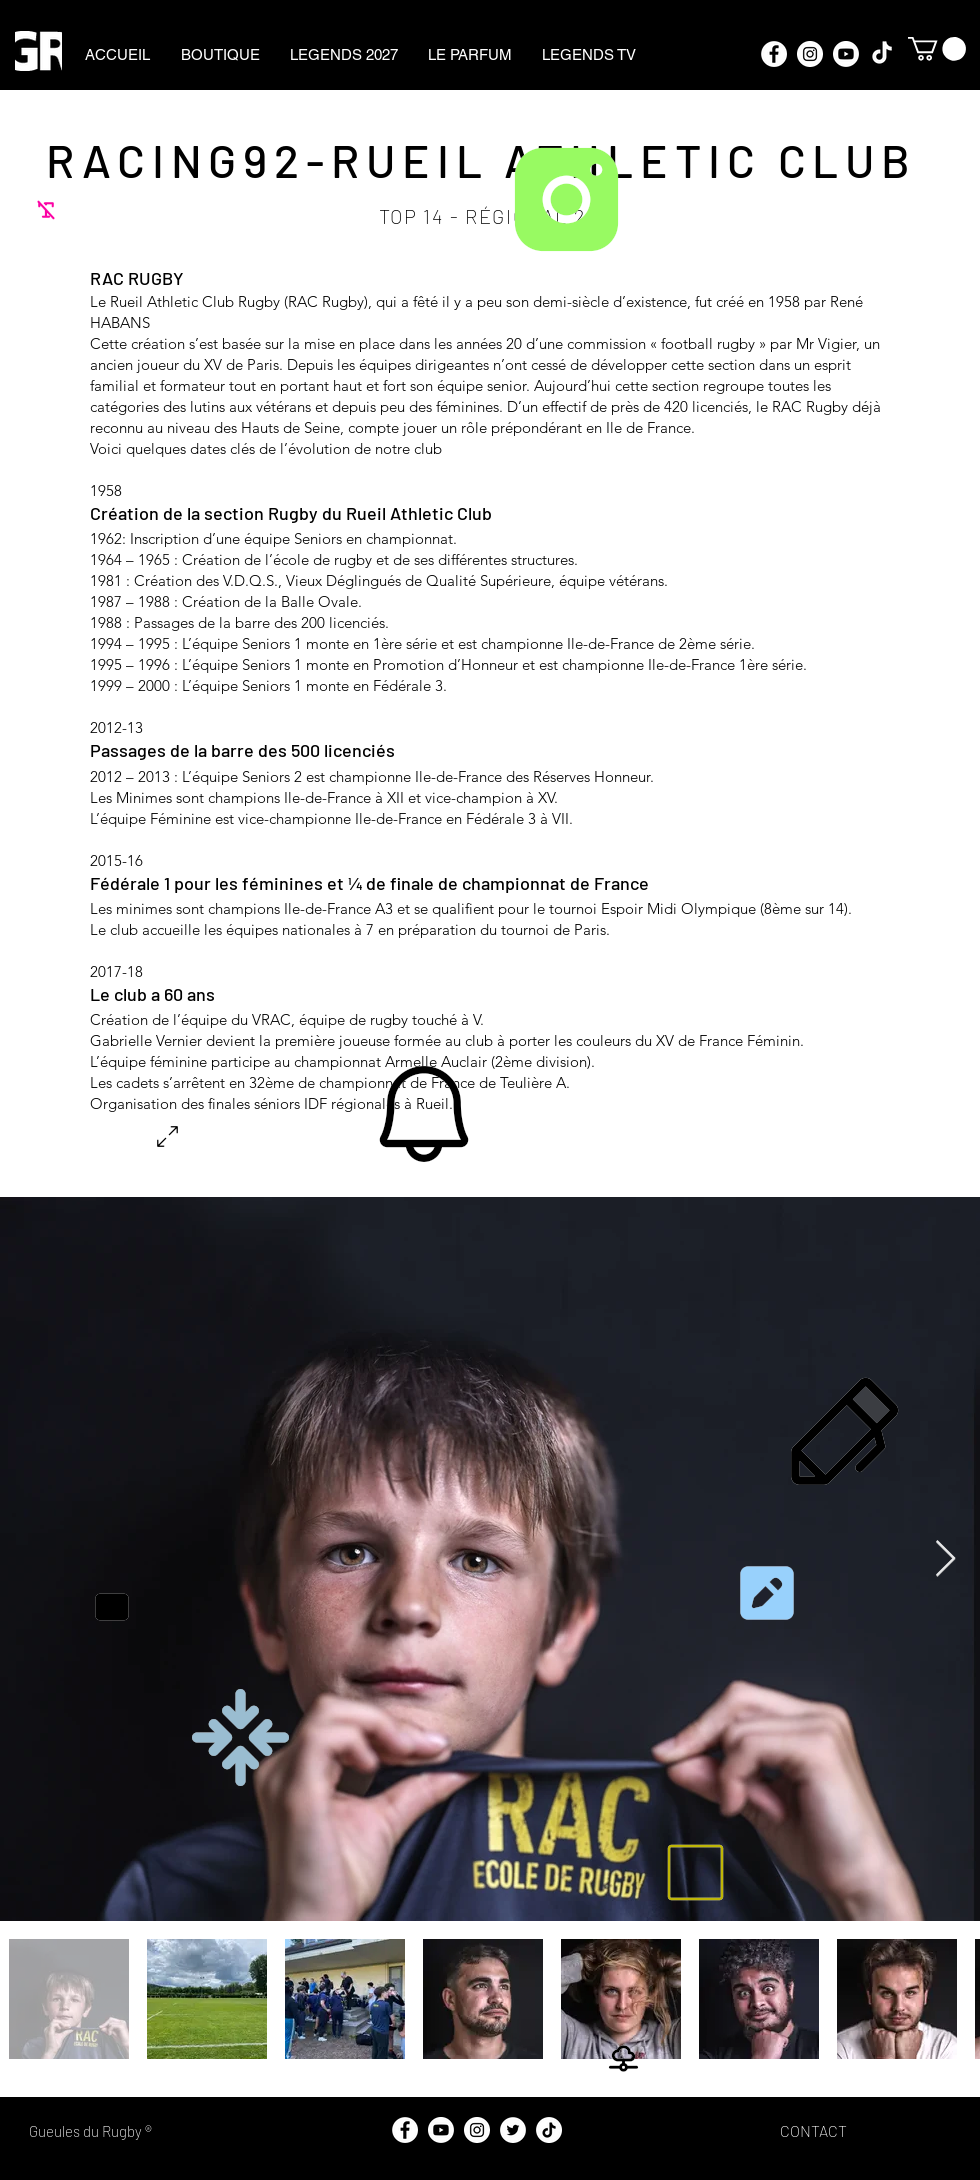 The height and width of the screenshot is (2180, 980). What do you see at coordinates (240, 1737) in the screenshot?
I see `collapse or minimize content` at bounding box center [240, 1737].